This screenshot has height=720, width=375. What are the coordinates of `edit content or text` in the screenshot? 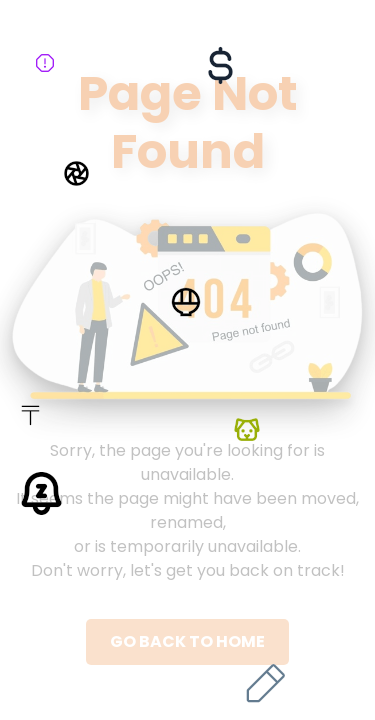 It's located at (265, 684).